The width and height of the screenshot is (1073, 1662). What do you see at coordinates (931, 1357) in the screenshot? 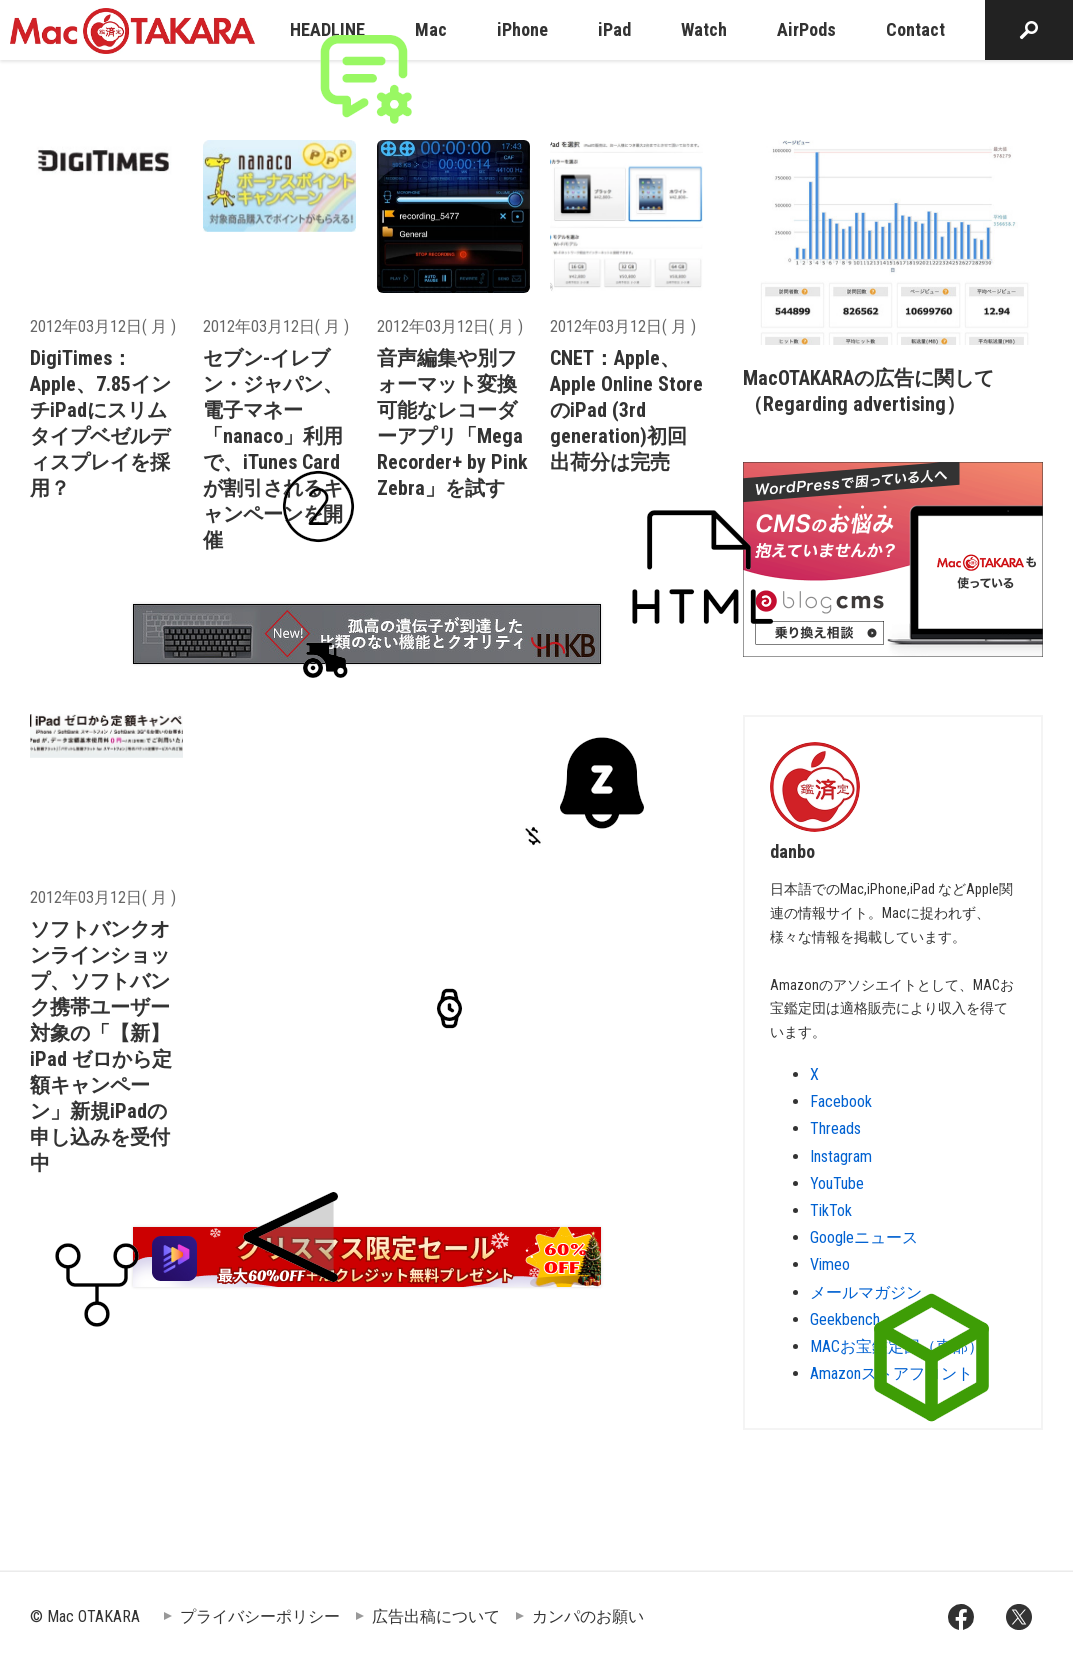
I see `view package or shipment details` at bounding box center [931, 1357].